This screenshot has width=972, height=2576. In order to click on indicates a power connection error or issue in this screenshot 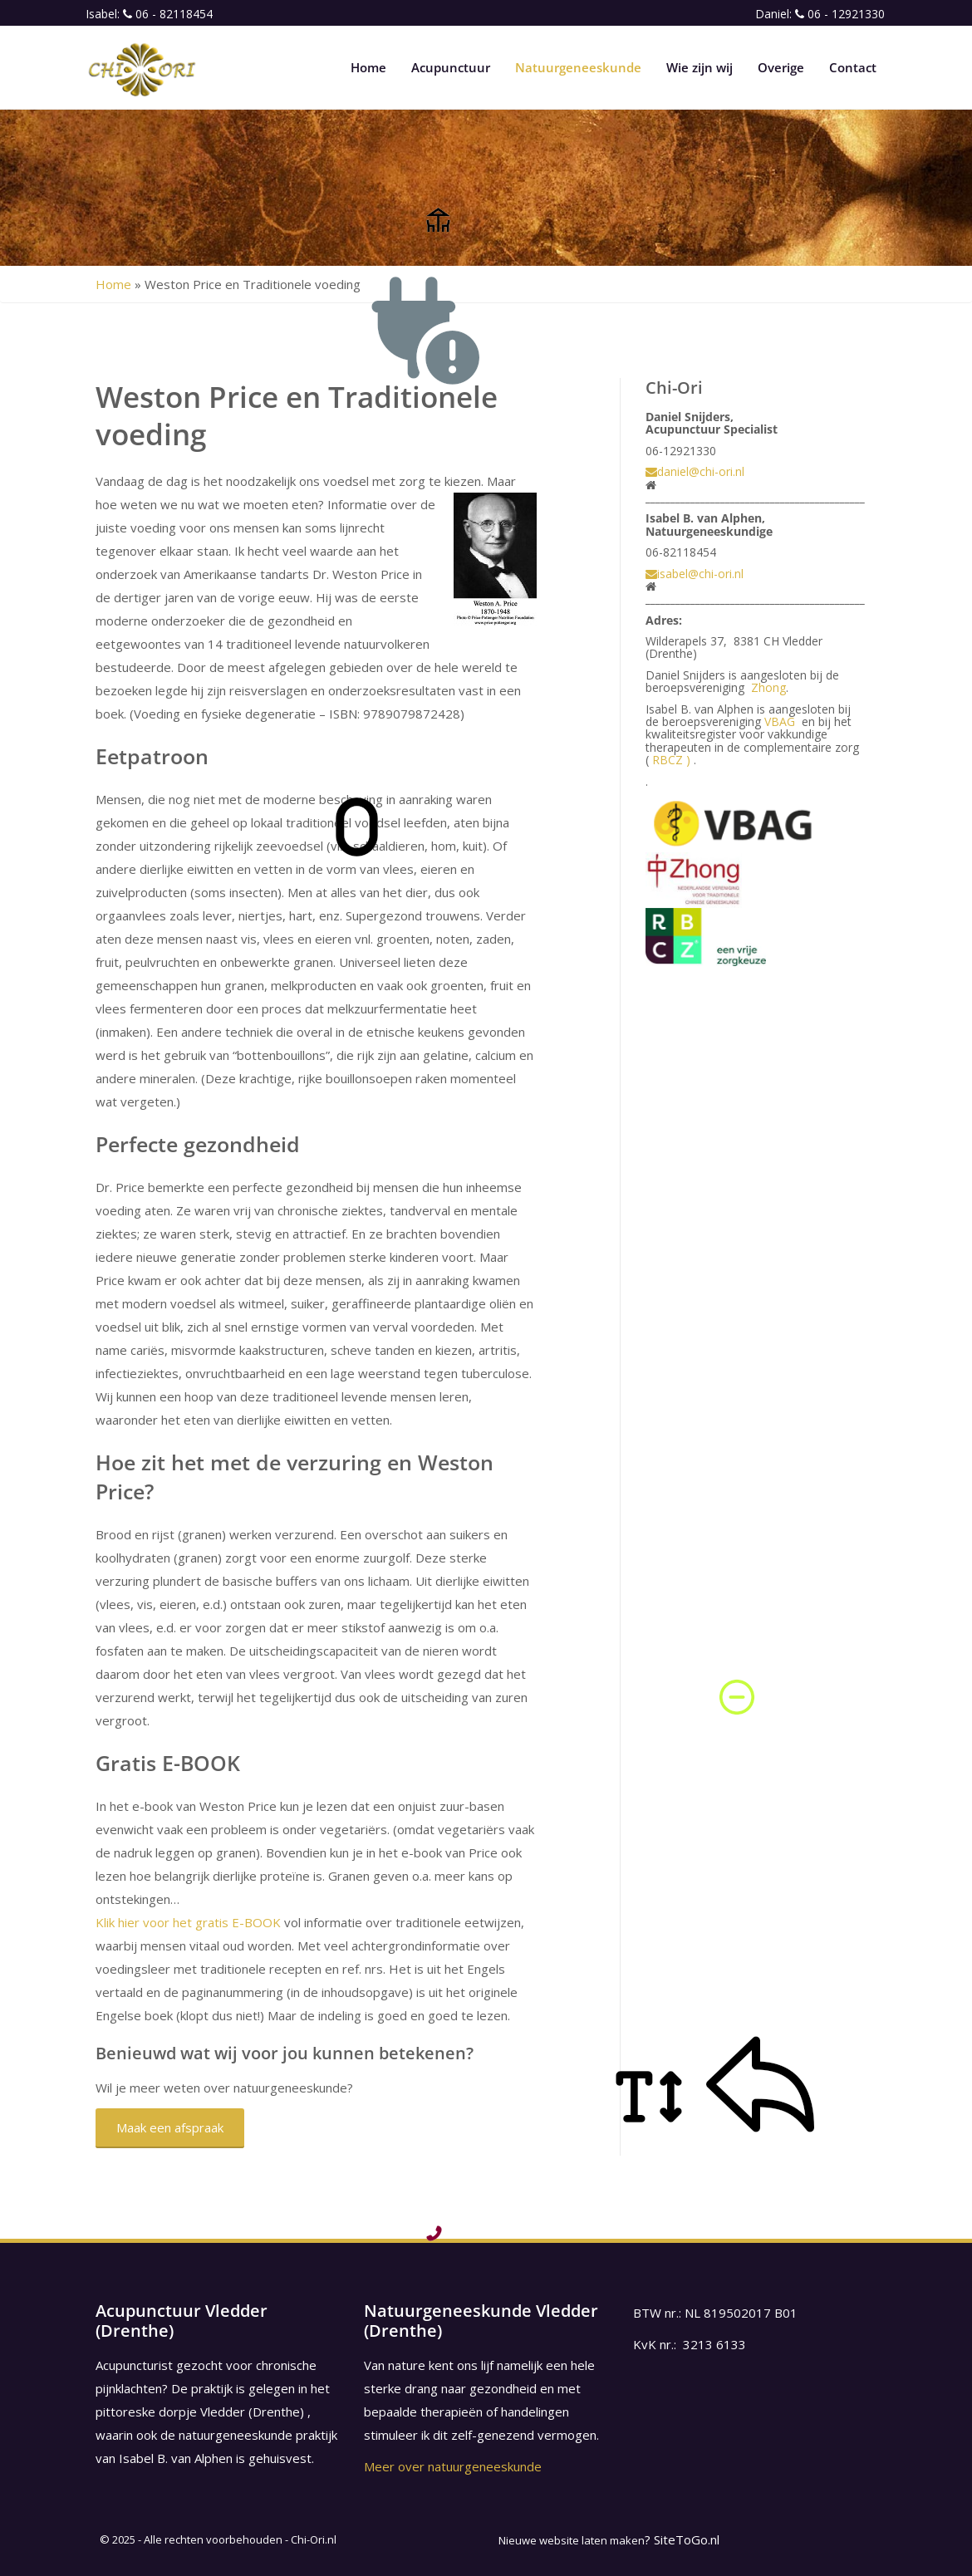, I will do `click(420, 331)`.